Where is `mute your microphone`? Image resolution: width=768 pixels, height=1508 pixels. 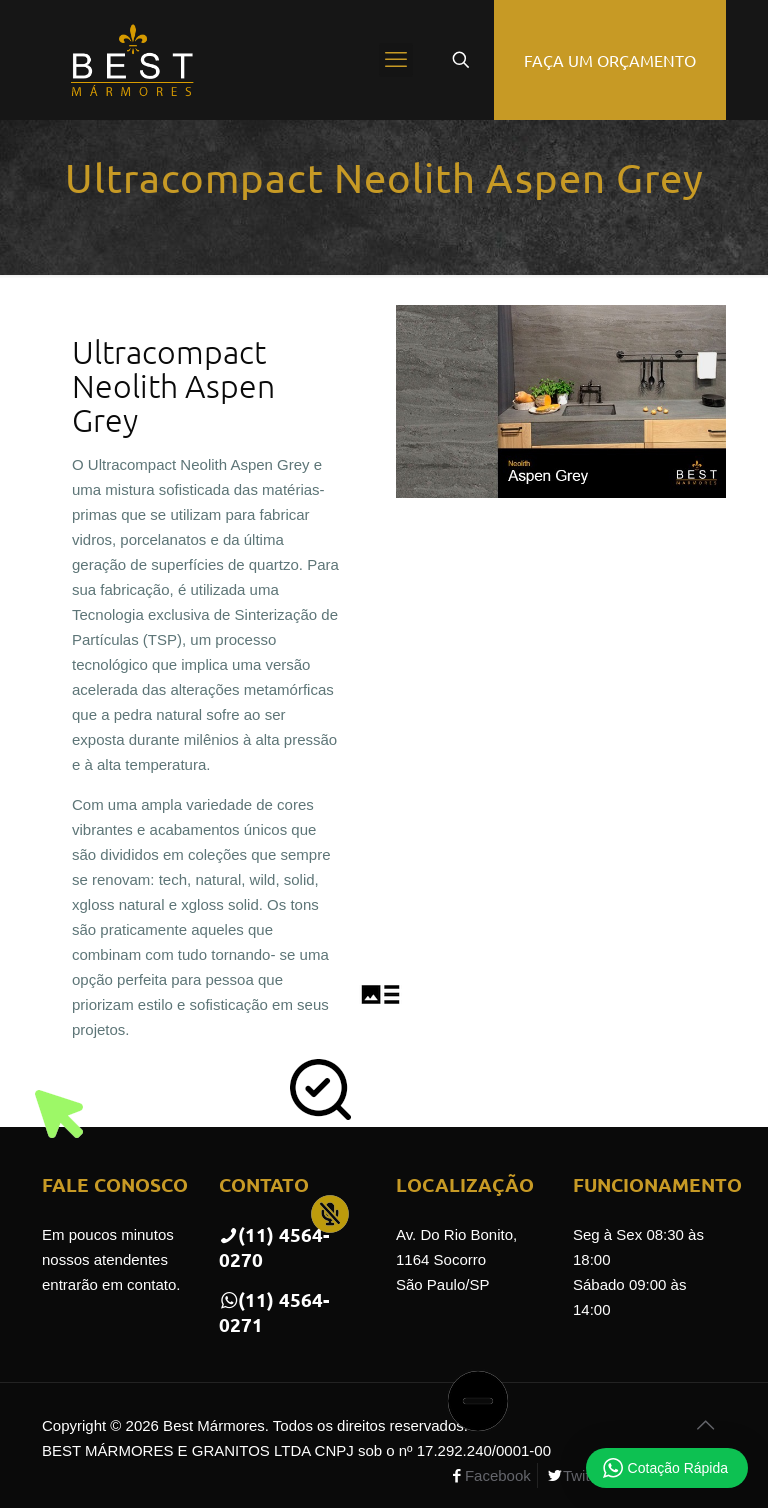 mute your microphone is located at coordinates (330, 1214).